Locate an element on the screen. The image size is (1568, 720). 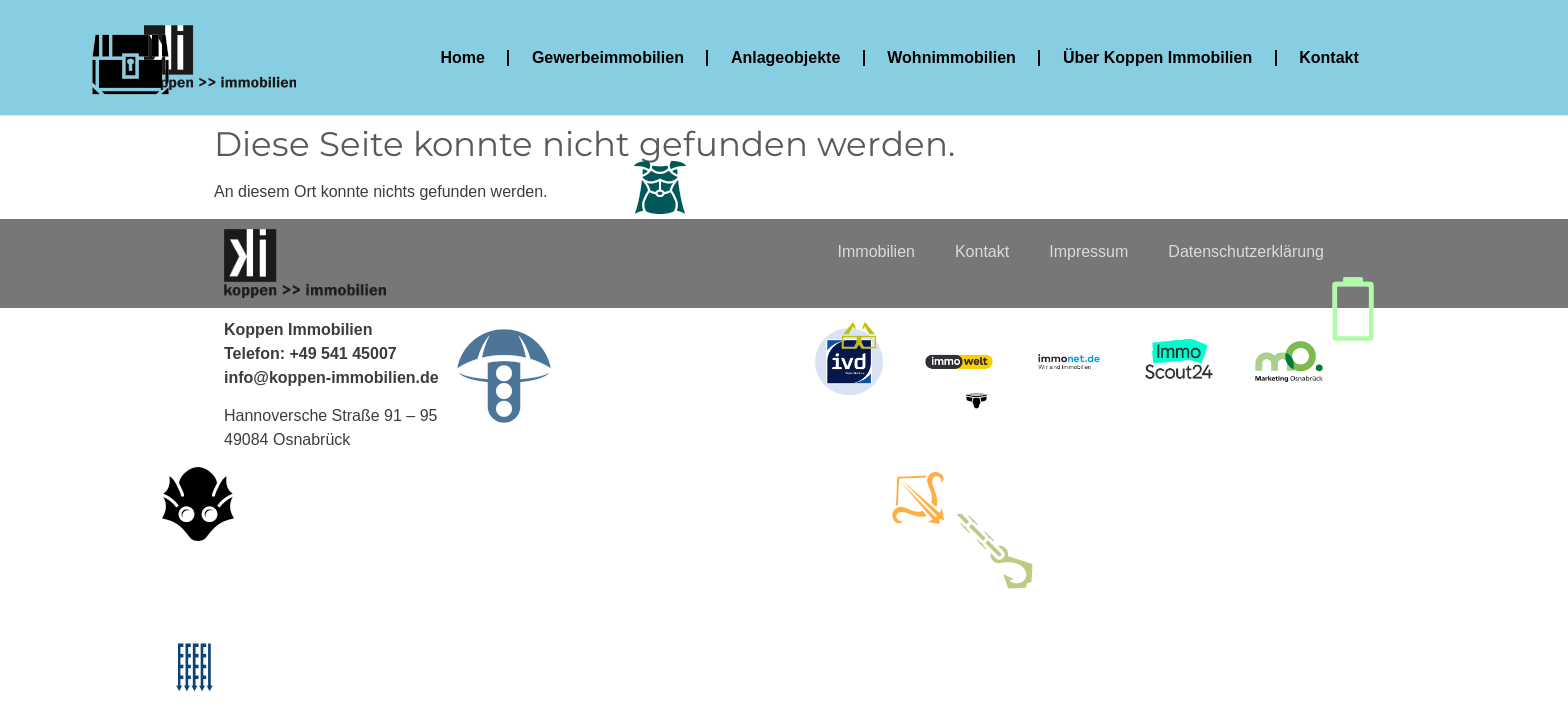
indicates empty battery status is located at coordinates (1353, 309).